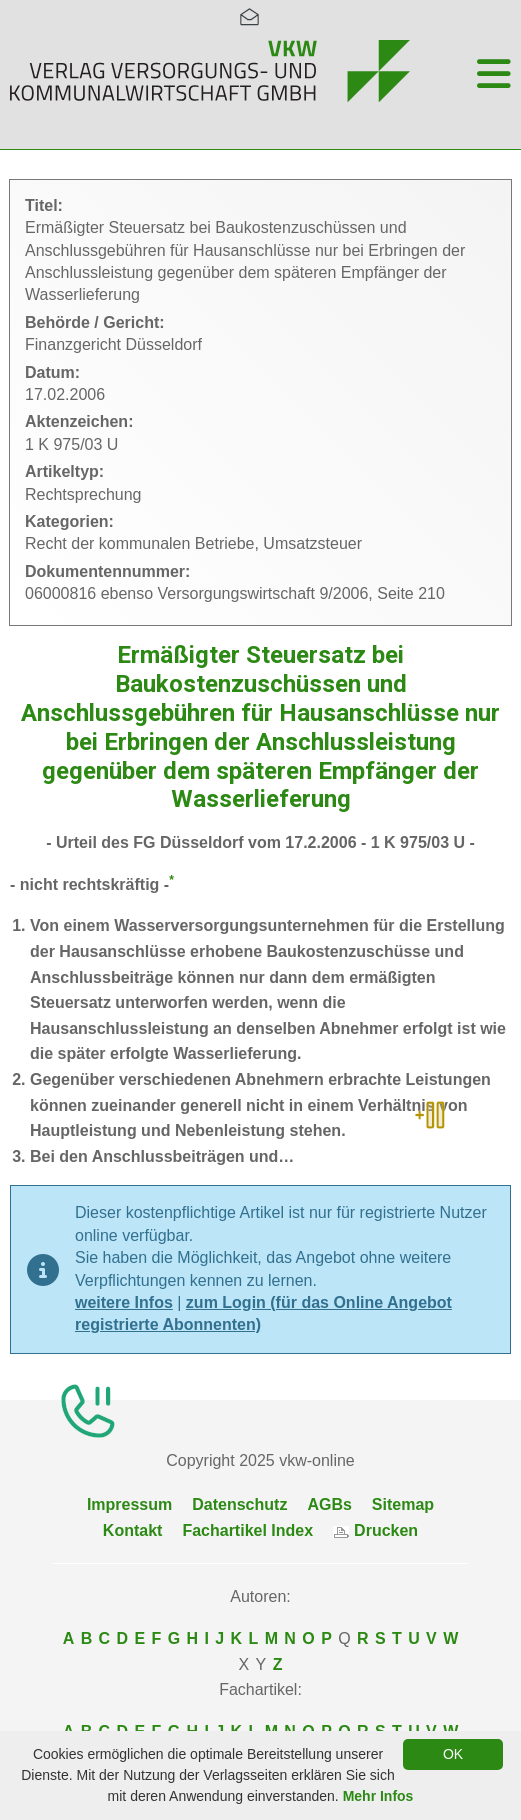 The image size is (521, 1820). What do you see at coordinates (432, 1115) in the screenshot?
I see `add a new column to the left` at bounding box center [432, 1115].